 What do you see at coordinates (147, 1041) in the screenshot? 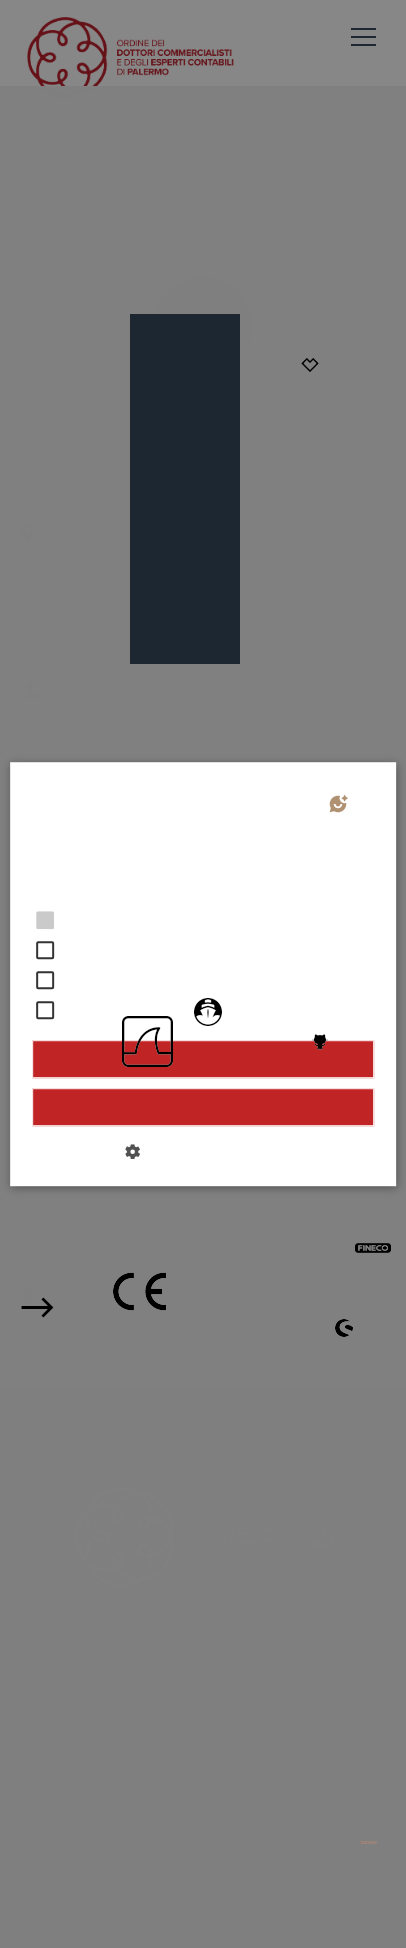
I see `open wireshark network protocol analyzer` at bounding box center [147, 1041].